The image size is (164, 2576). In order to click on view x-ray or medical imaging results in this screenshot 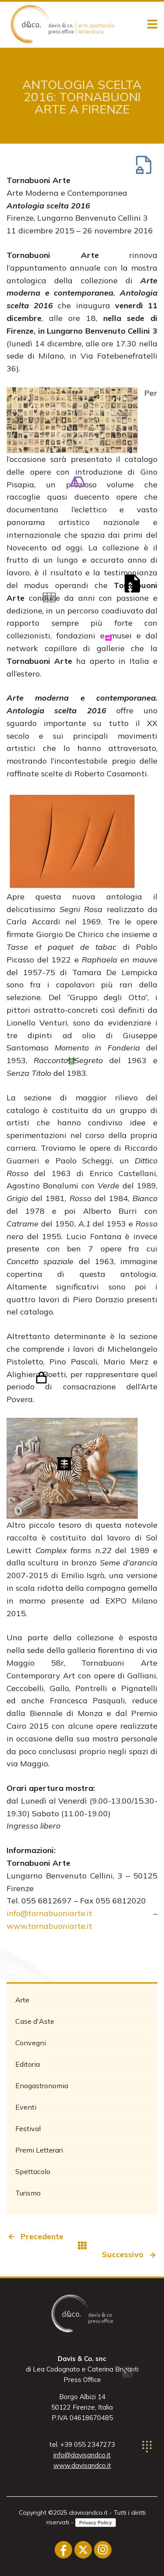, I will do `click(64, 1464)`.